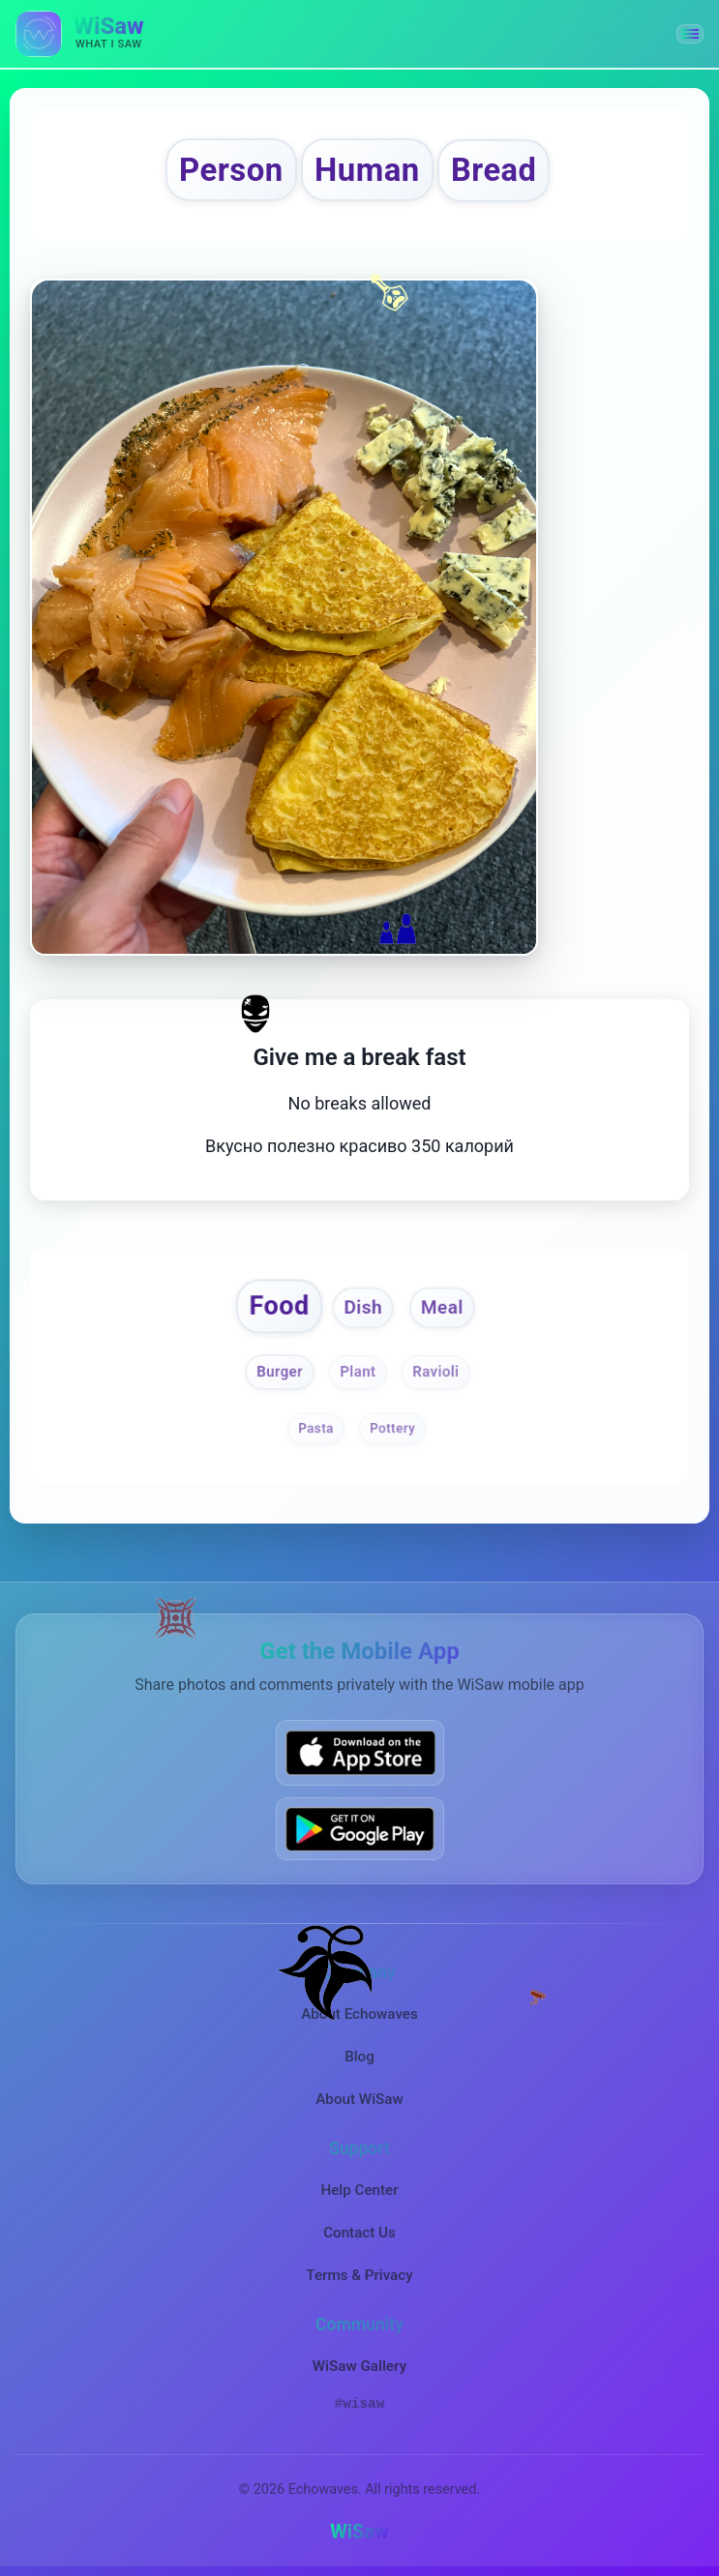 The image size is (719, 2576). I want to click on decorative geometric pattern or ornamental design element, so click(175, 1617).